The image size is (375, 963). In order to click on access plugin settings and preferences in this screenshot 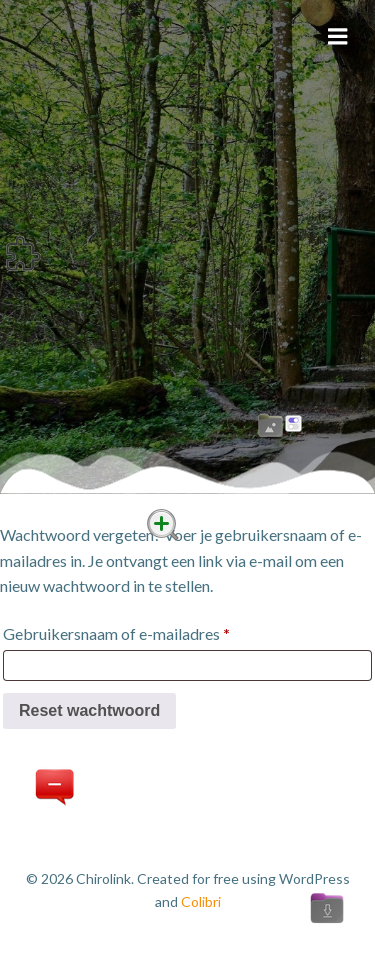, I will do `click(22, 254)`.